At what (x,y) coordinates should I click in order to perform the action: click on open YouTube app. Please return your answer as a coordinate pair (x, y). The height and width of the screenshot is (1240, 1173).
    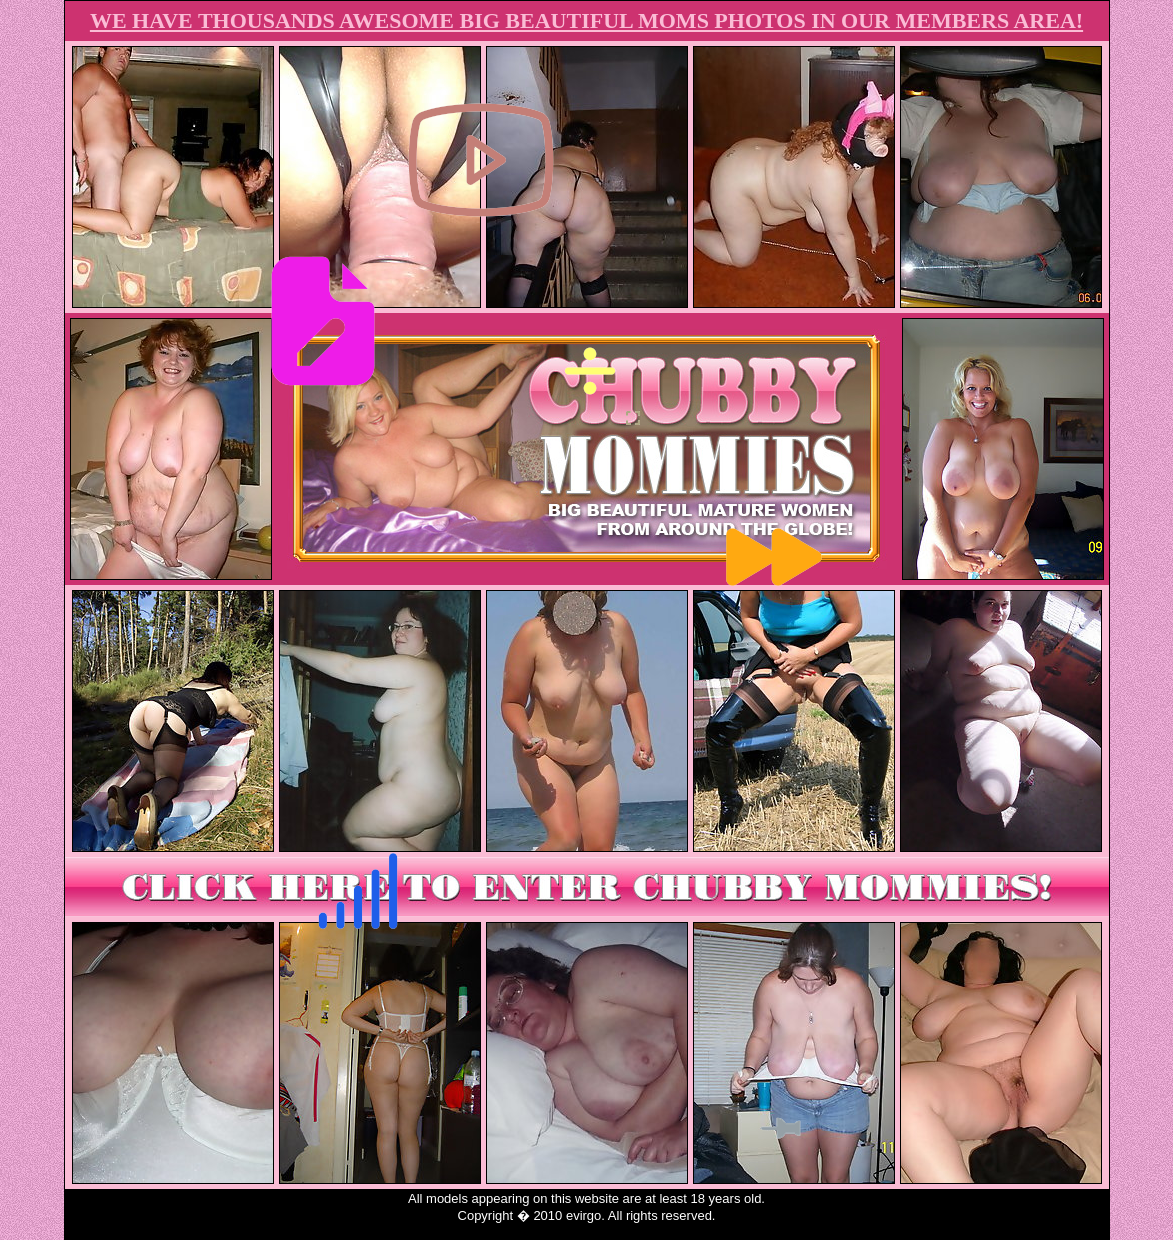
    Looking at the image, I should click on (481, 160).